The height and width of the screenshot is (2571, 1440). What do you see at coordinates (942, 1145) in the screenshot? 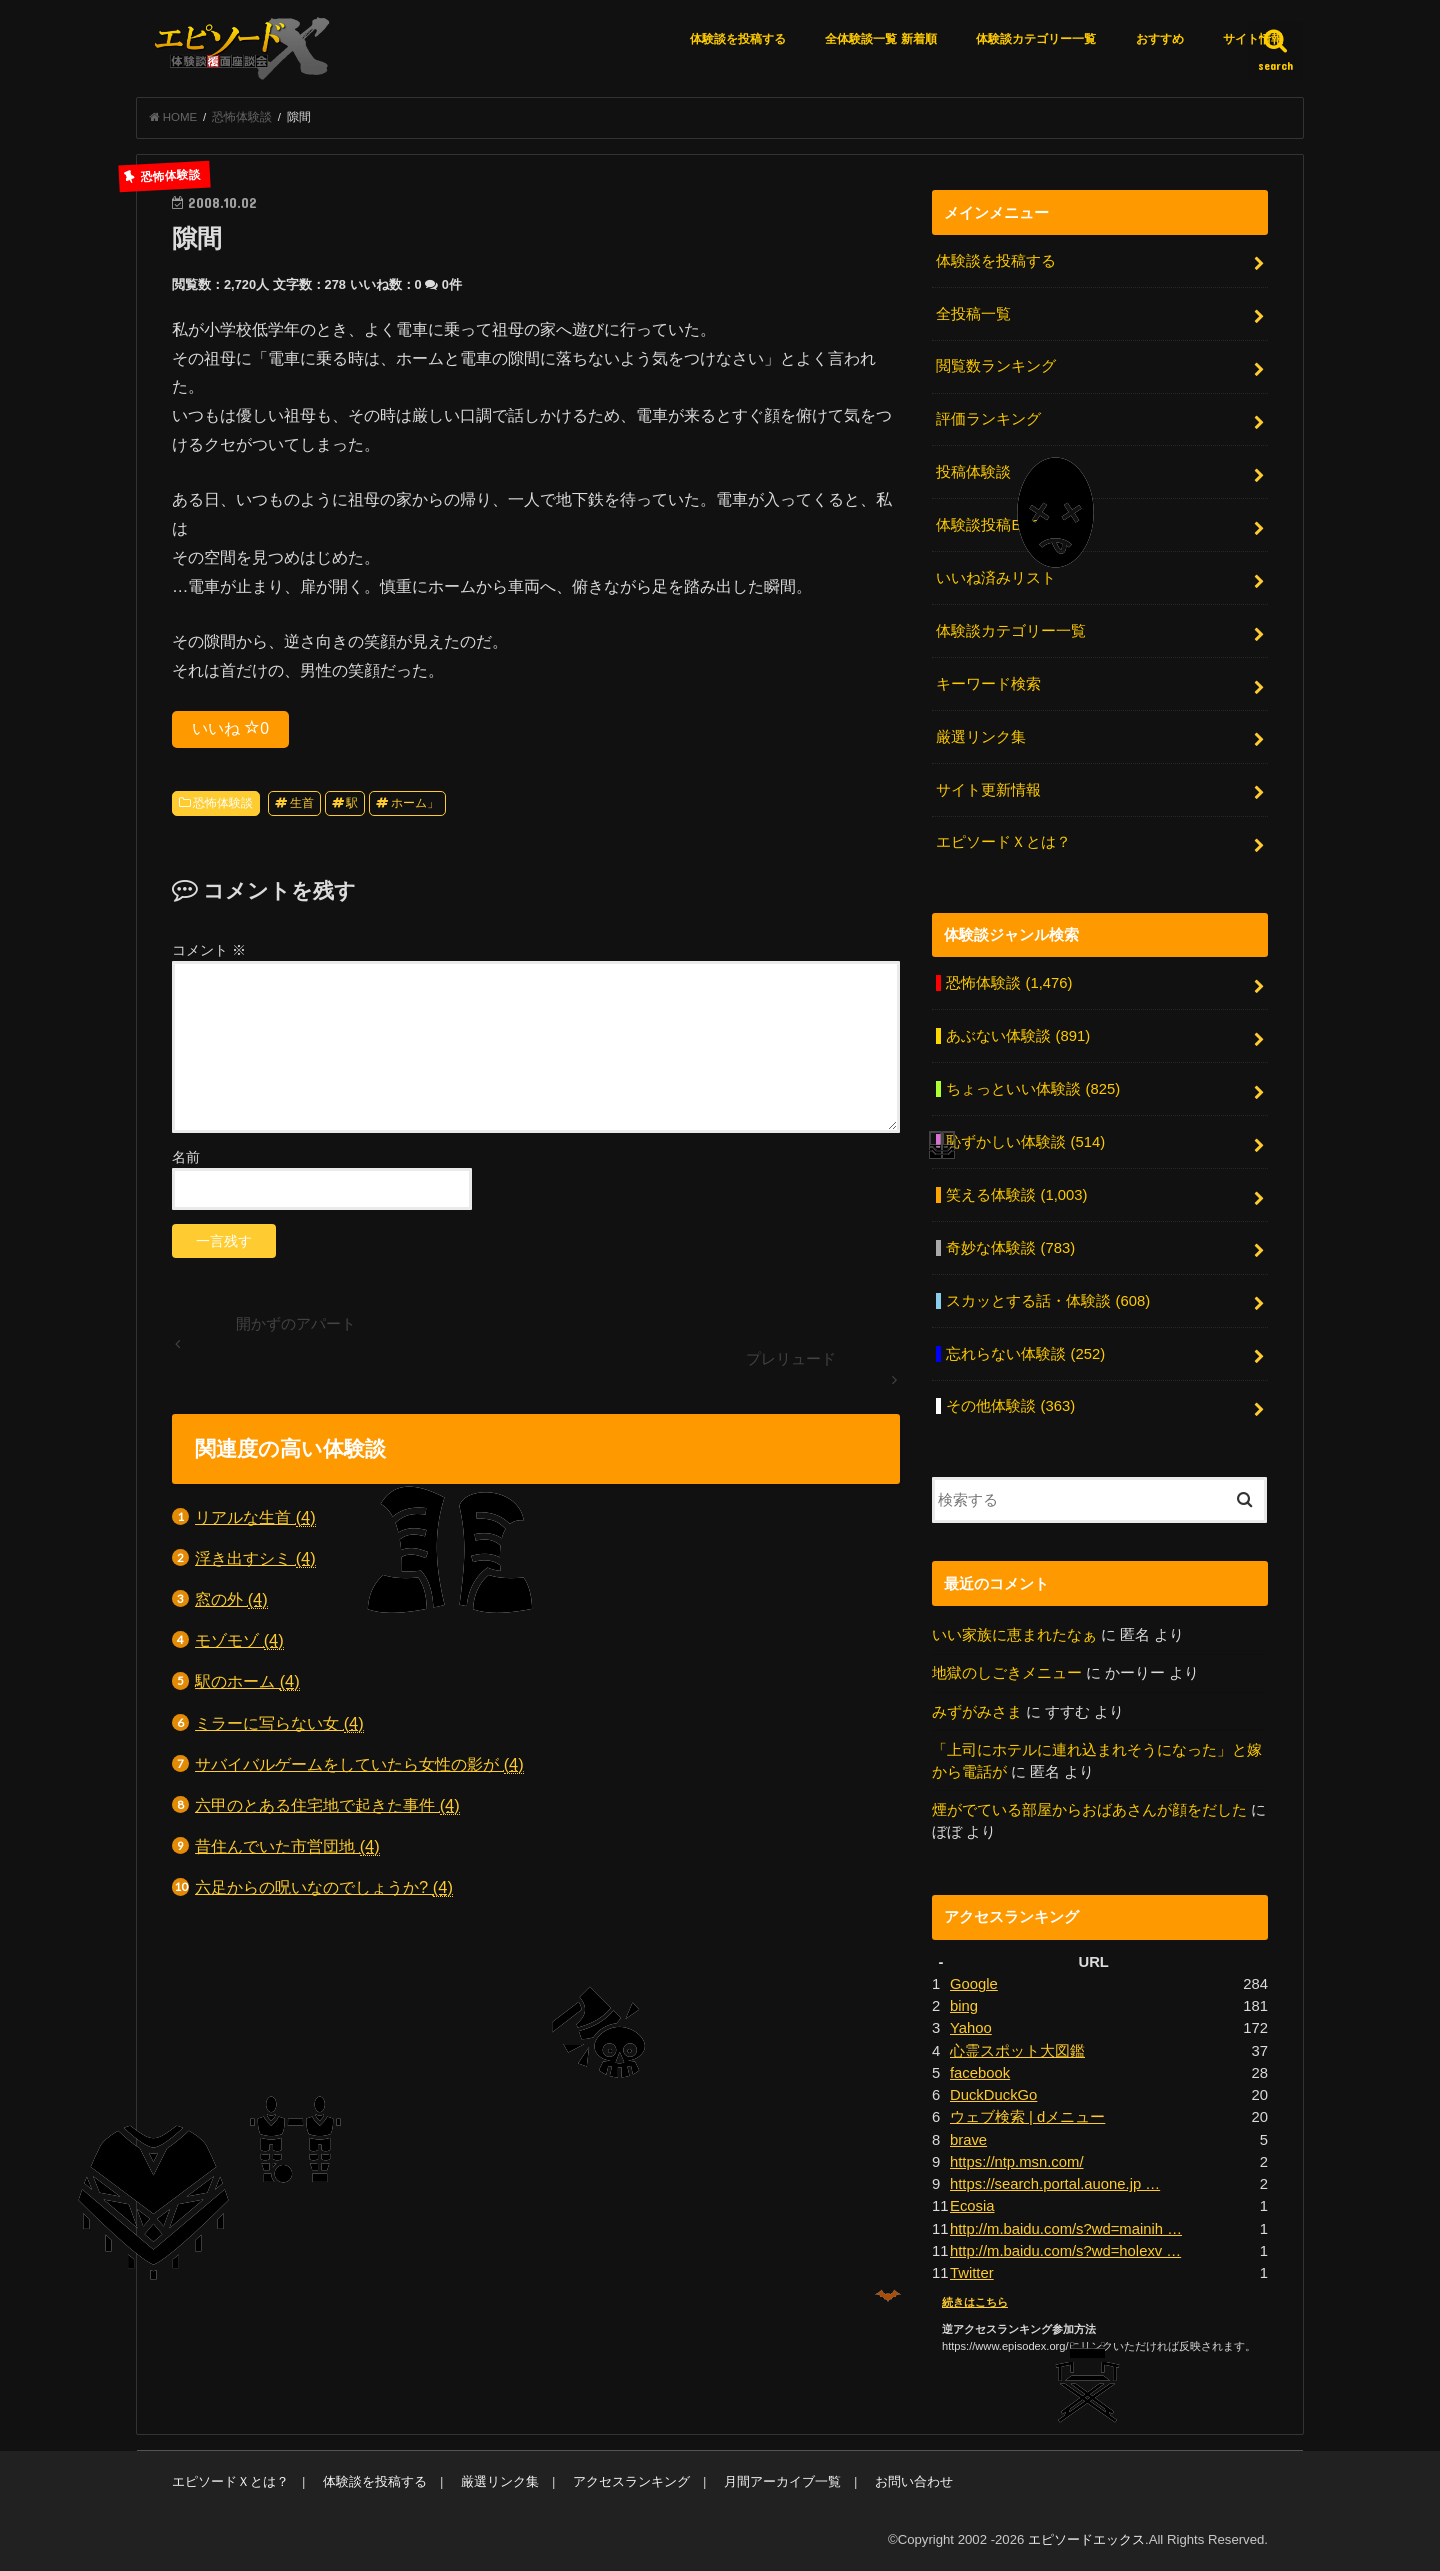
I see `access public transit or bus schedule` at bounding box center [942, 1145].